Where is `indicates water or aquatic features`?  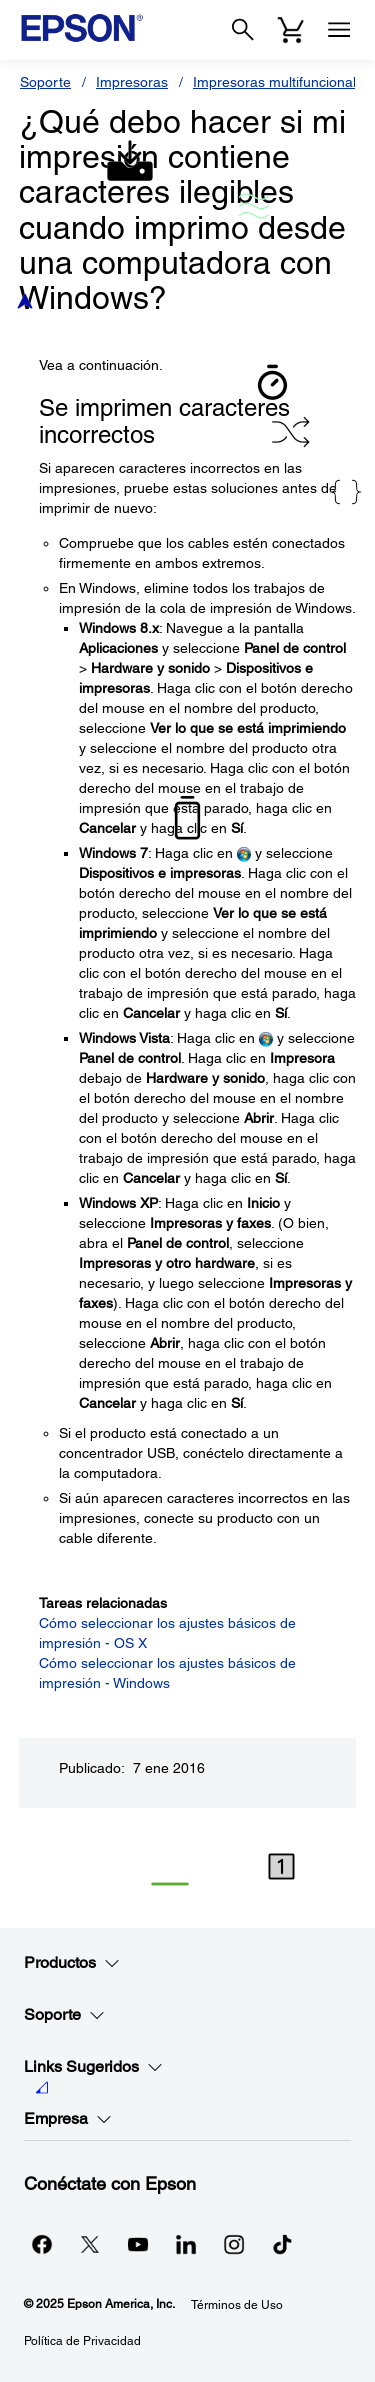
indicates water or aquatic features is located at coordinates (254, 206).